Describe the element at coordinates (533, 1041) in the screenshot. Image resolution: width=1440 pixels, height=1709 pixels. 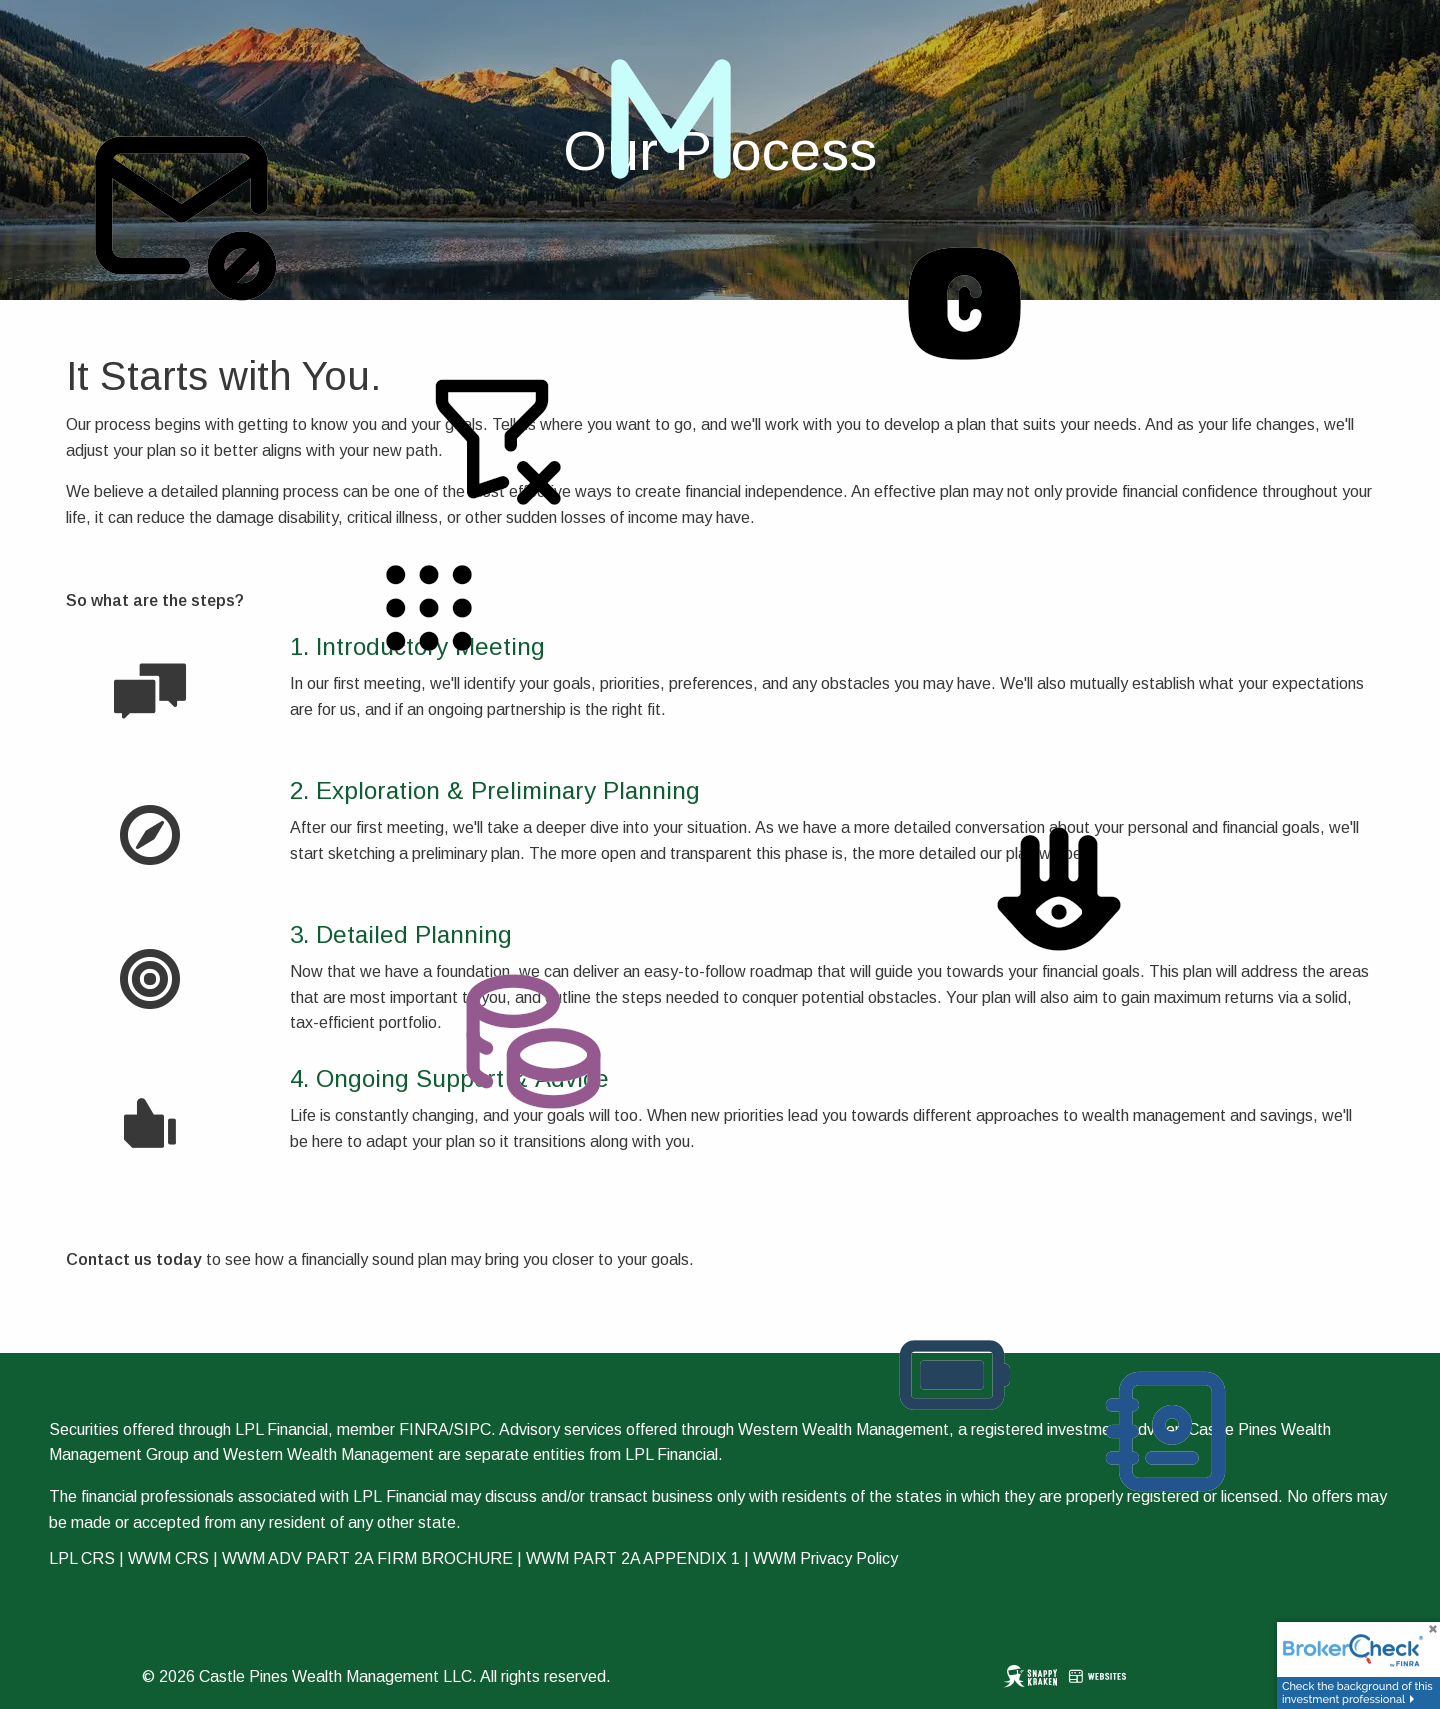
I see `view your coin balance or currency` at that location.